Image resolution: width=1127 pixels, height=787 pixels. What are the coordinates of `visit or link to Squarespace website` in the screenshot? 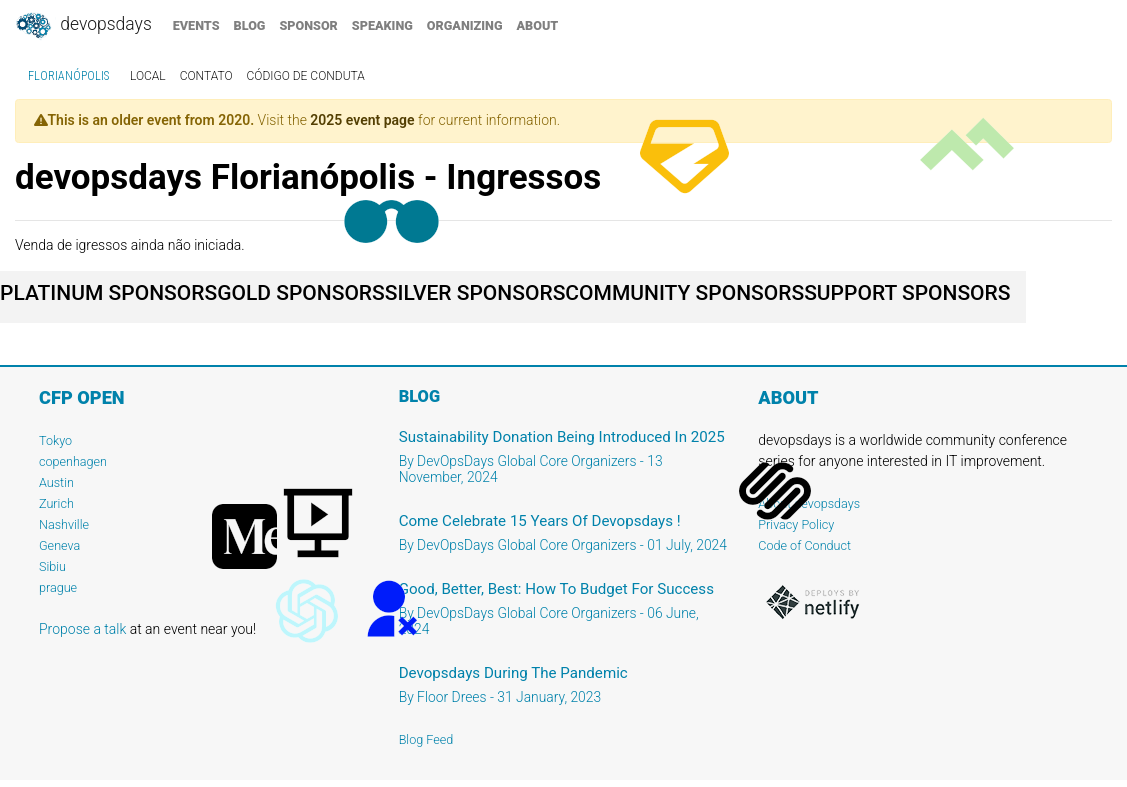 It's located at (775, 491).